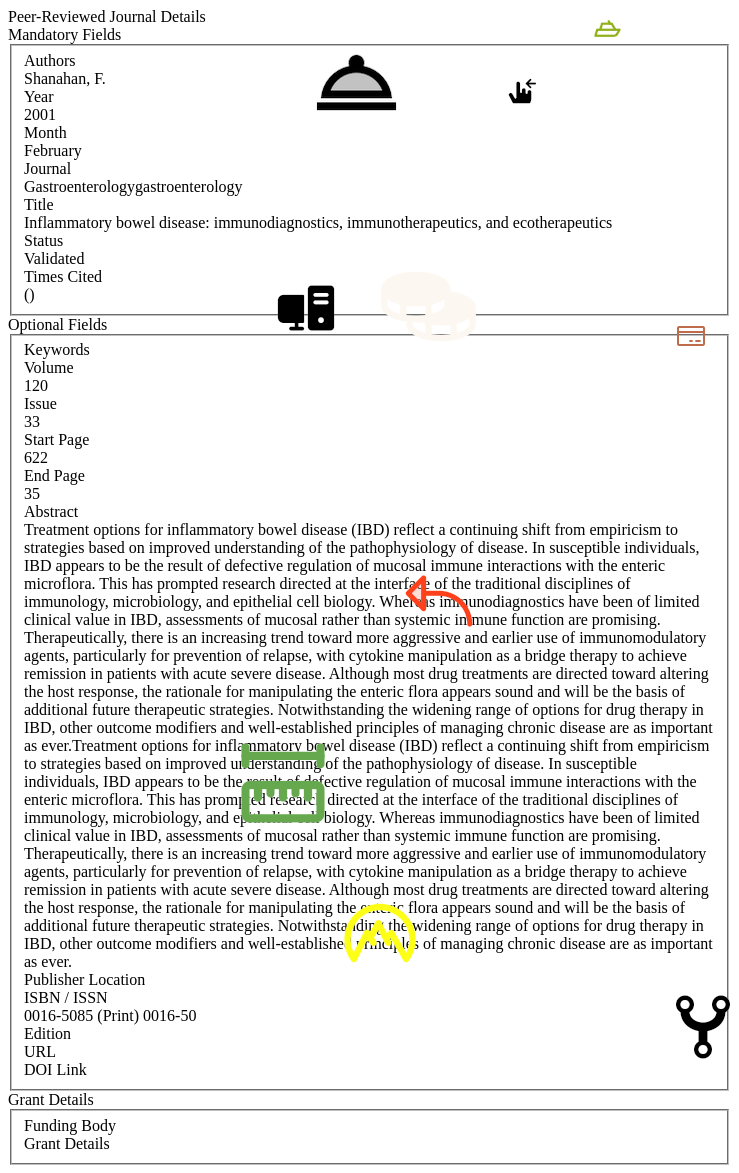 Image resolution: width=739 pixels, height=1173 pixels. Describe the element at coordinates (380, 933) in the screenshot. I see `connect to NordVPN` at that location.